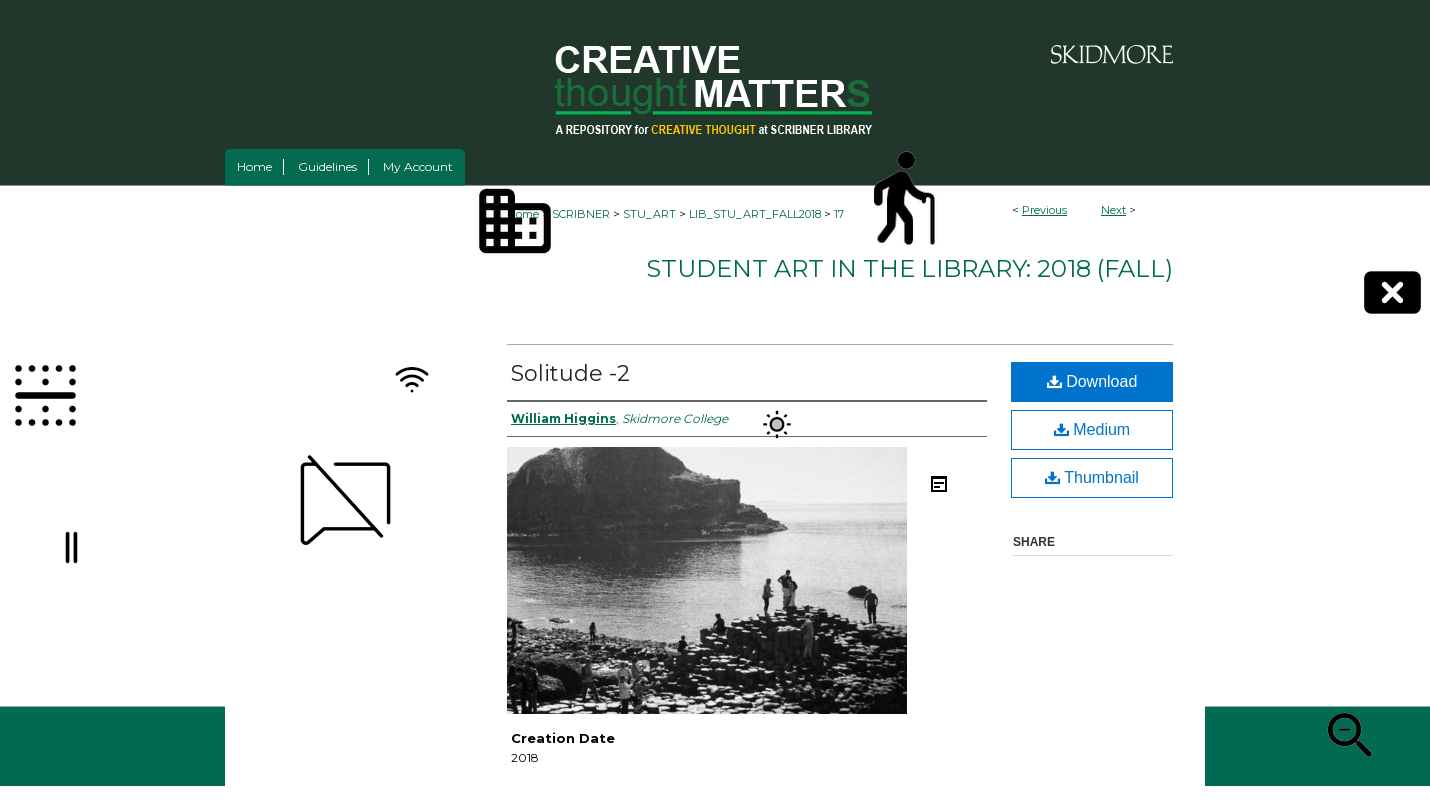  What do you see at coordinates (515, 221) in the screenshot?
I see `view business contact information` at bounding box center [515, 221].